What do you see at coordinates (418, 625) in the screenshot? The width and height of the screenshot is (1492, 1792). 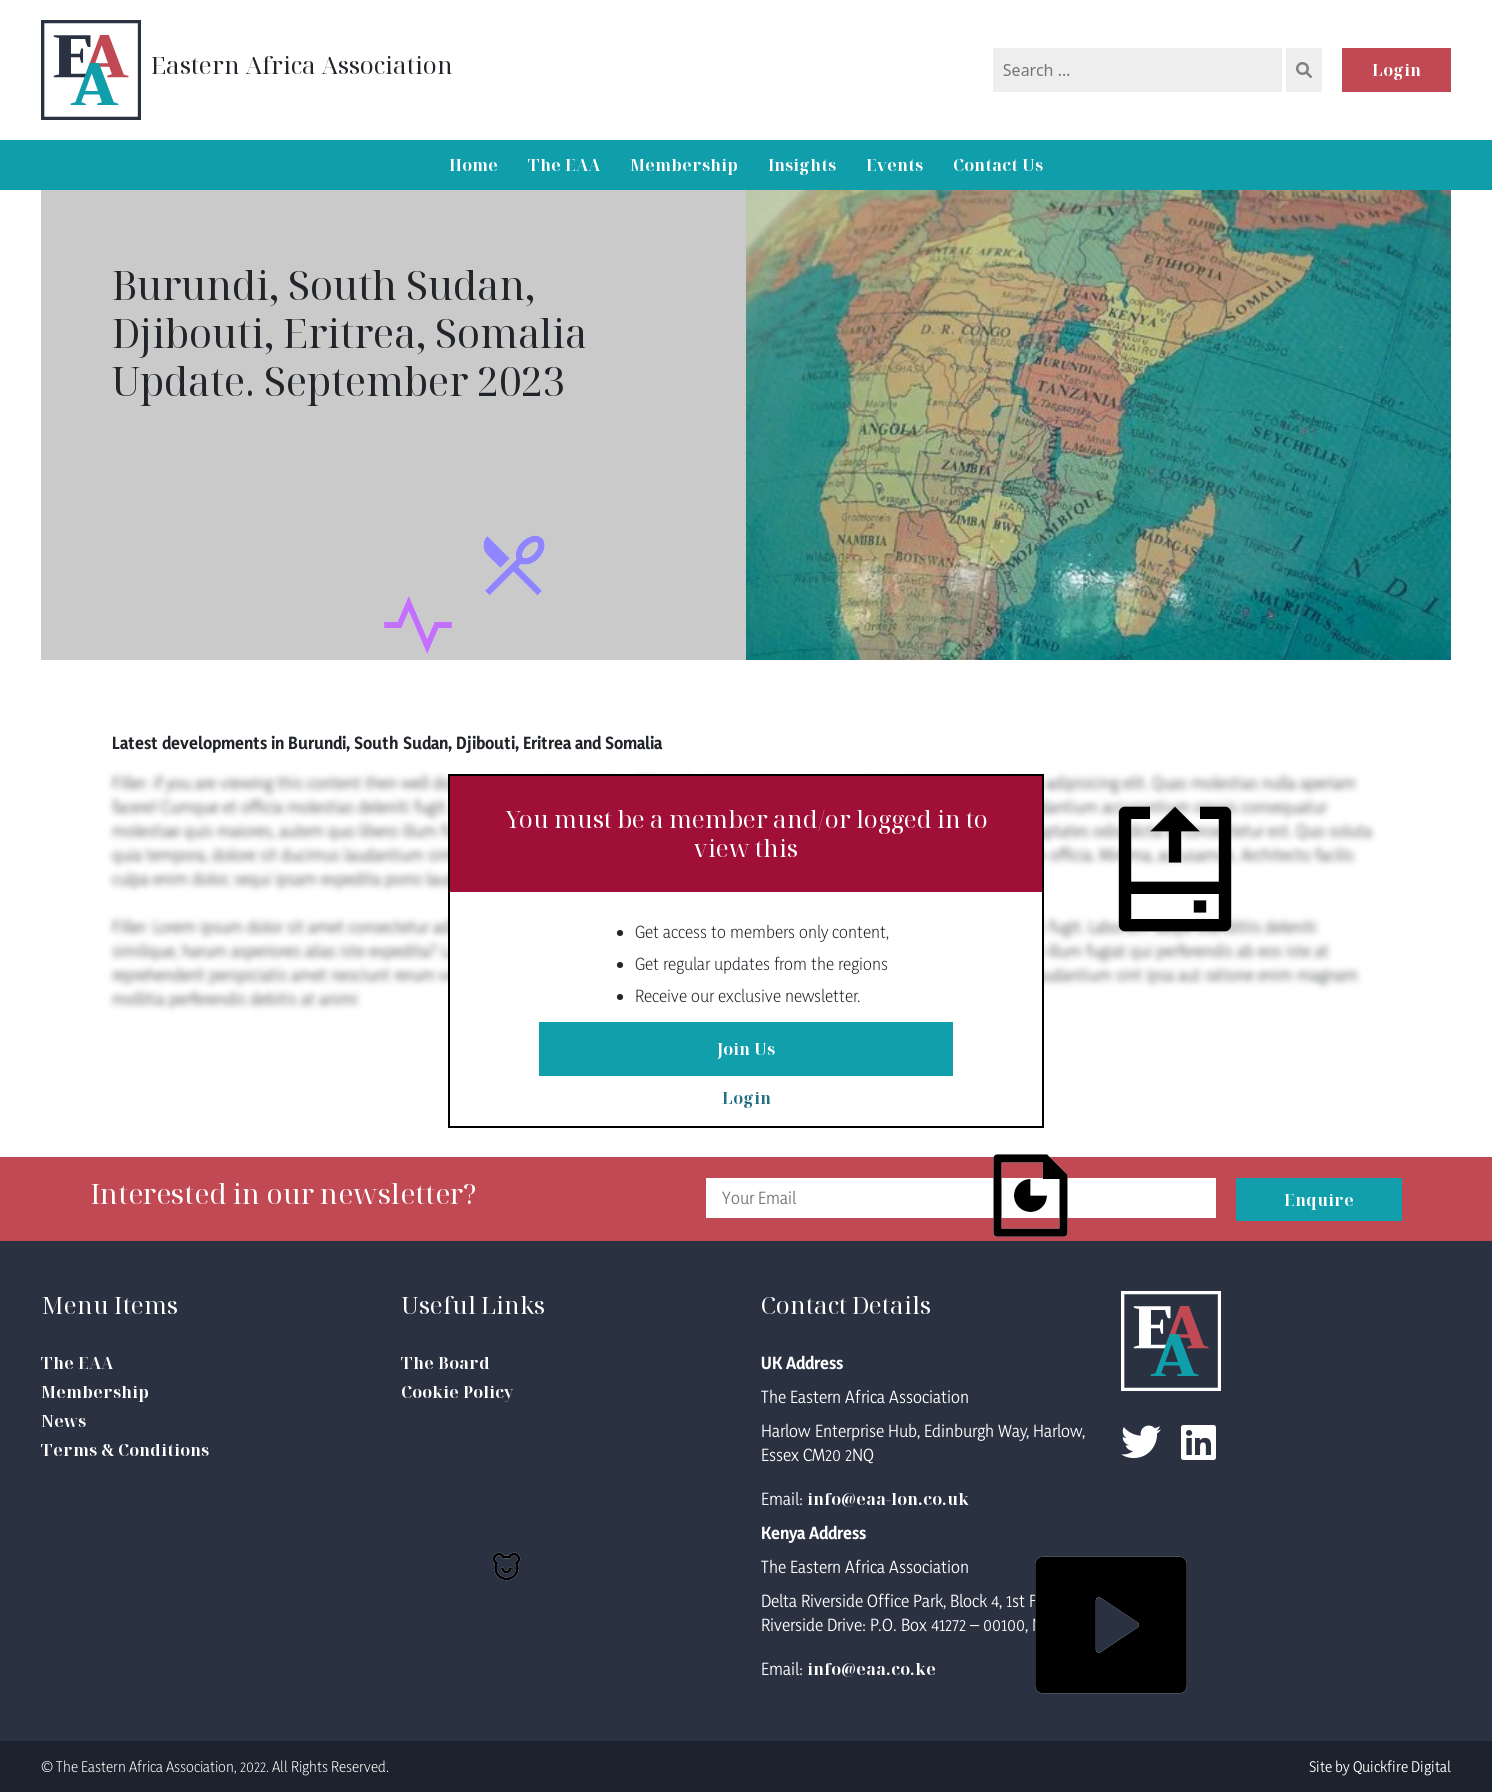 I see `view health or heart rate data` at bounding box center [418, 625].